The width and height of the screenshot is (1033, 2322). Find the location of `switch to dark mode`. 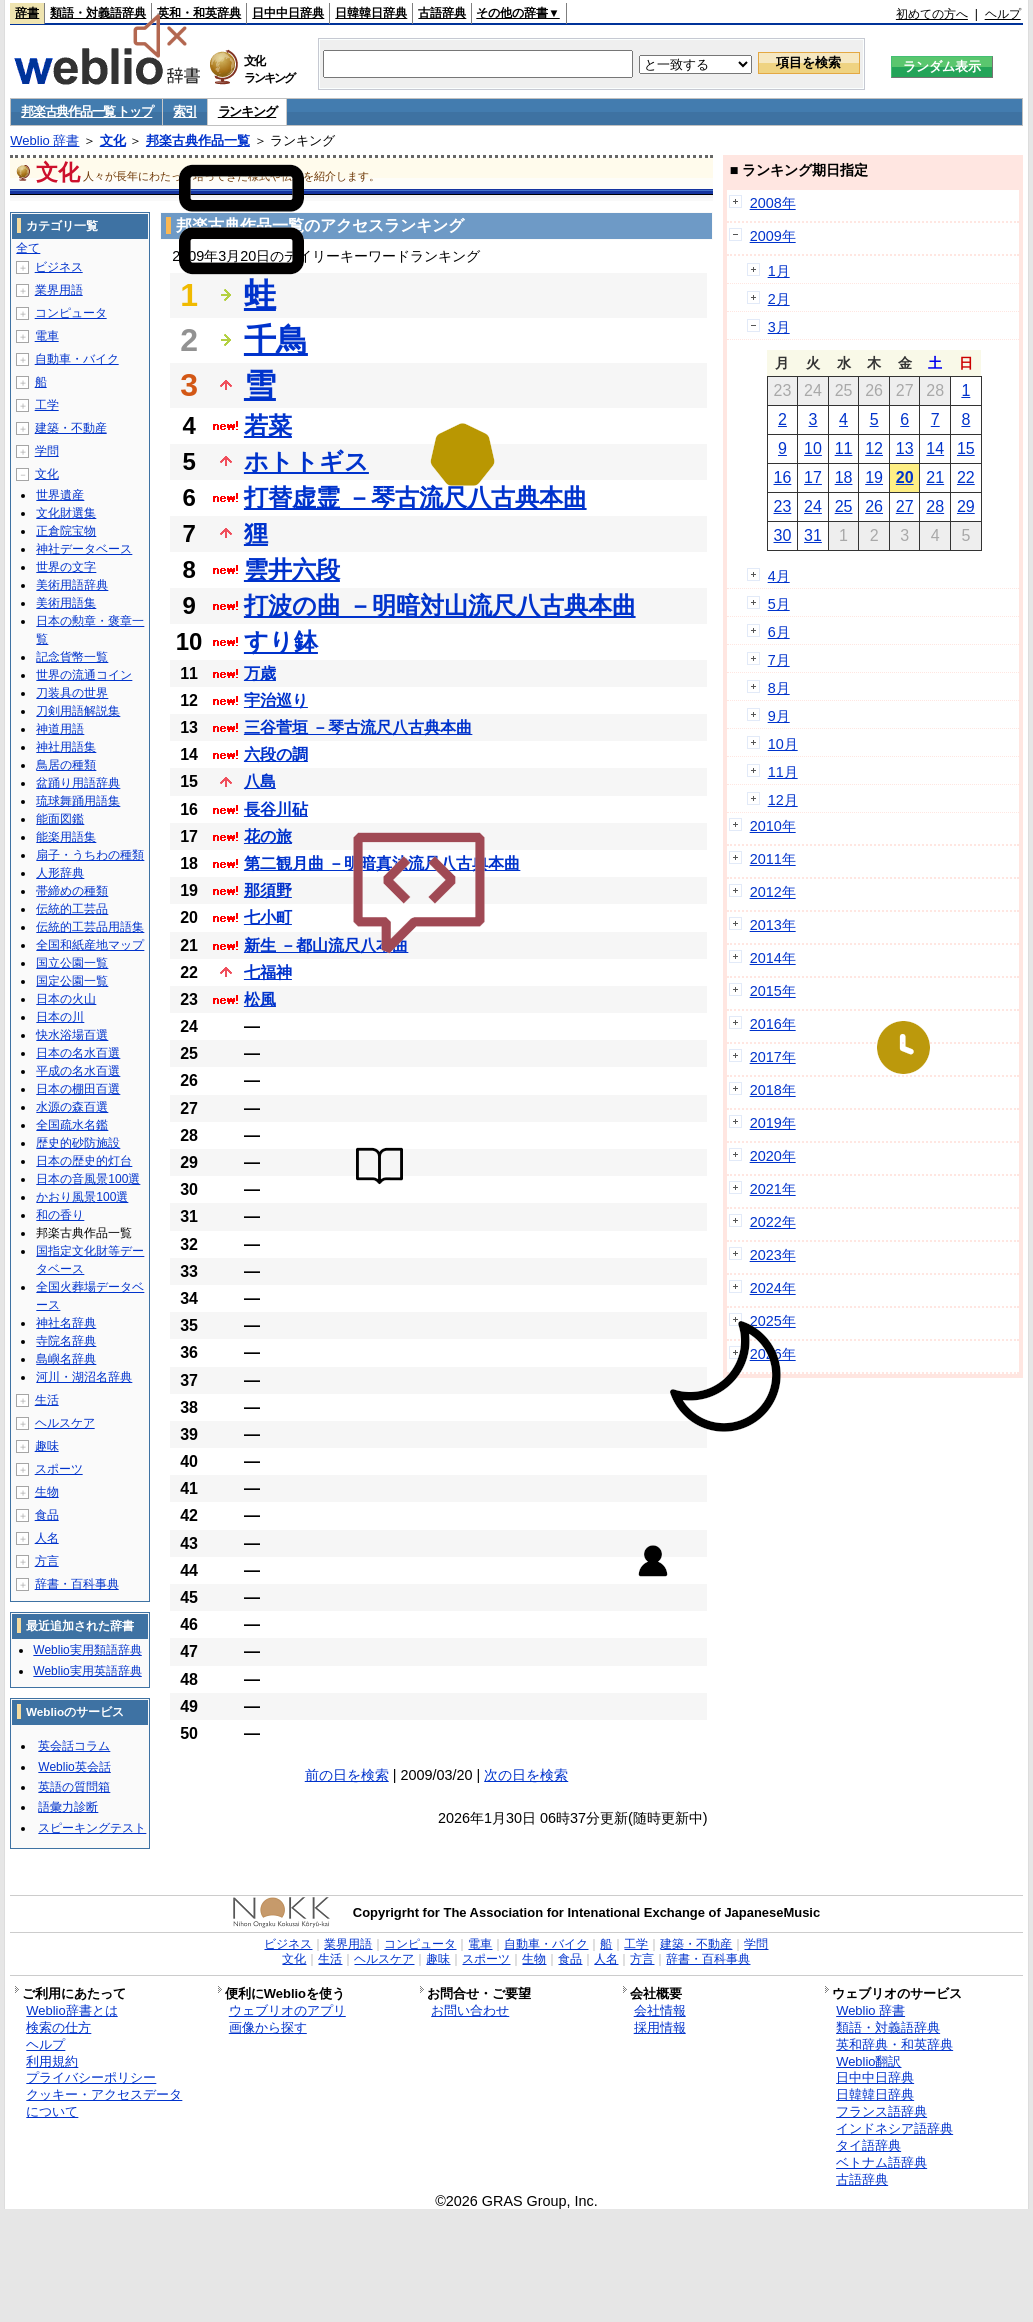

switch to dark mode is located at coordinates (724, 1375).